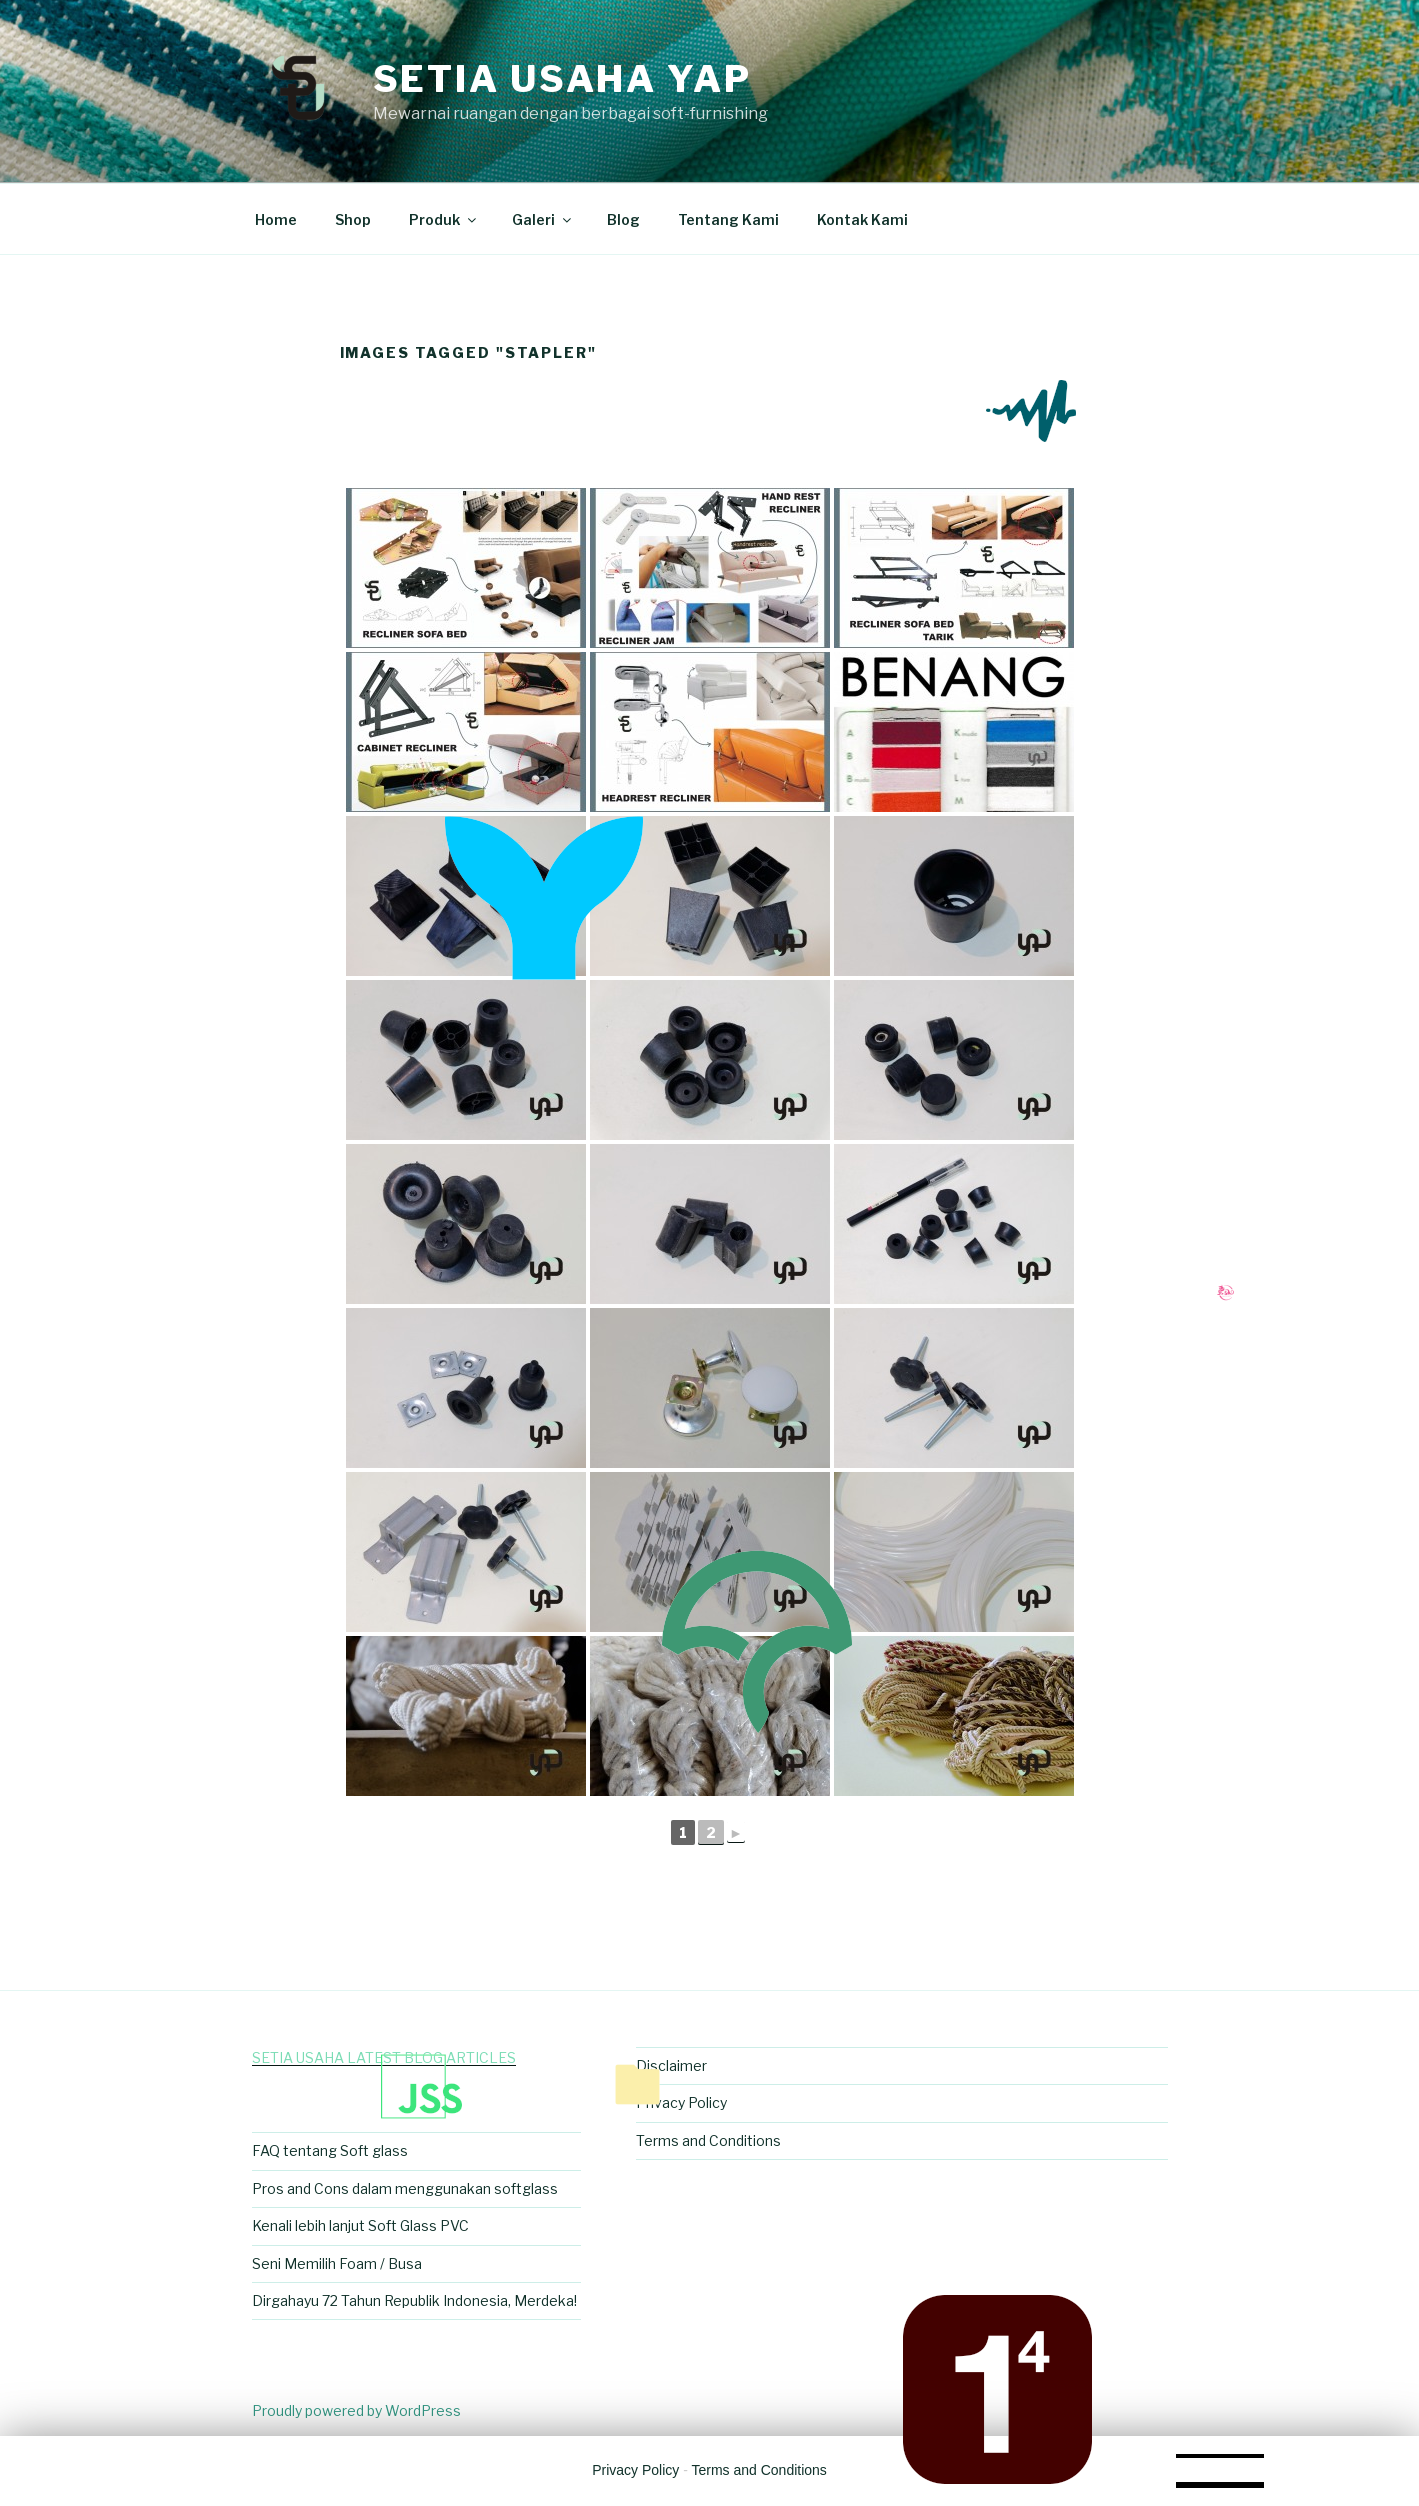  Describe the element at coordinates (757, 1642) in the screenshot. I see `link to Codecov code coverage service` at that location.